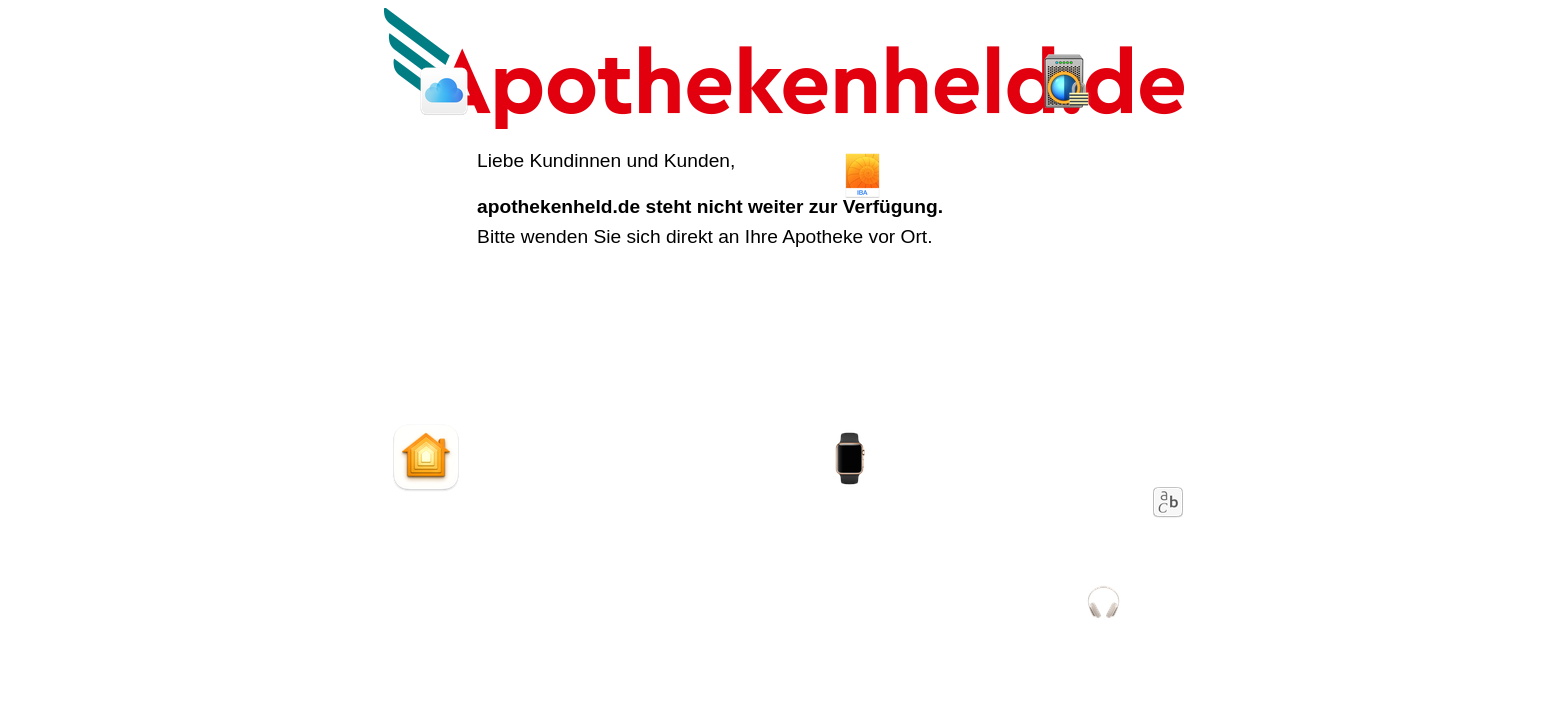 This screenshot has height=720, width=1568. I want to click on connect bluetooth headphones, so click(1103, 602).